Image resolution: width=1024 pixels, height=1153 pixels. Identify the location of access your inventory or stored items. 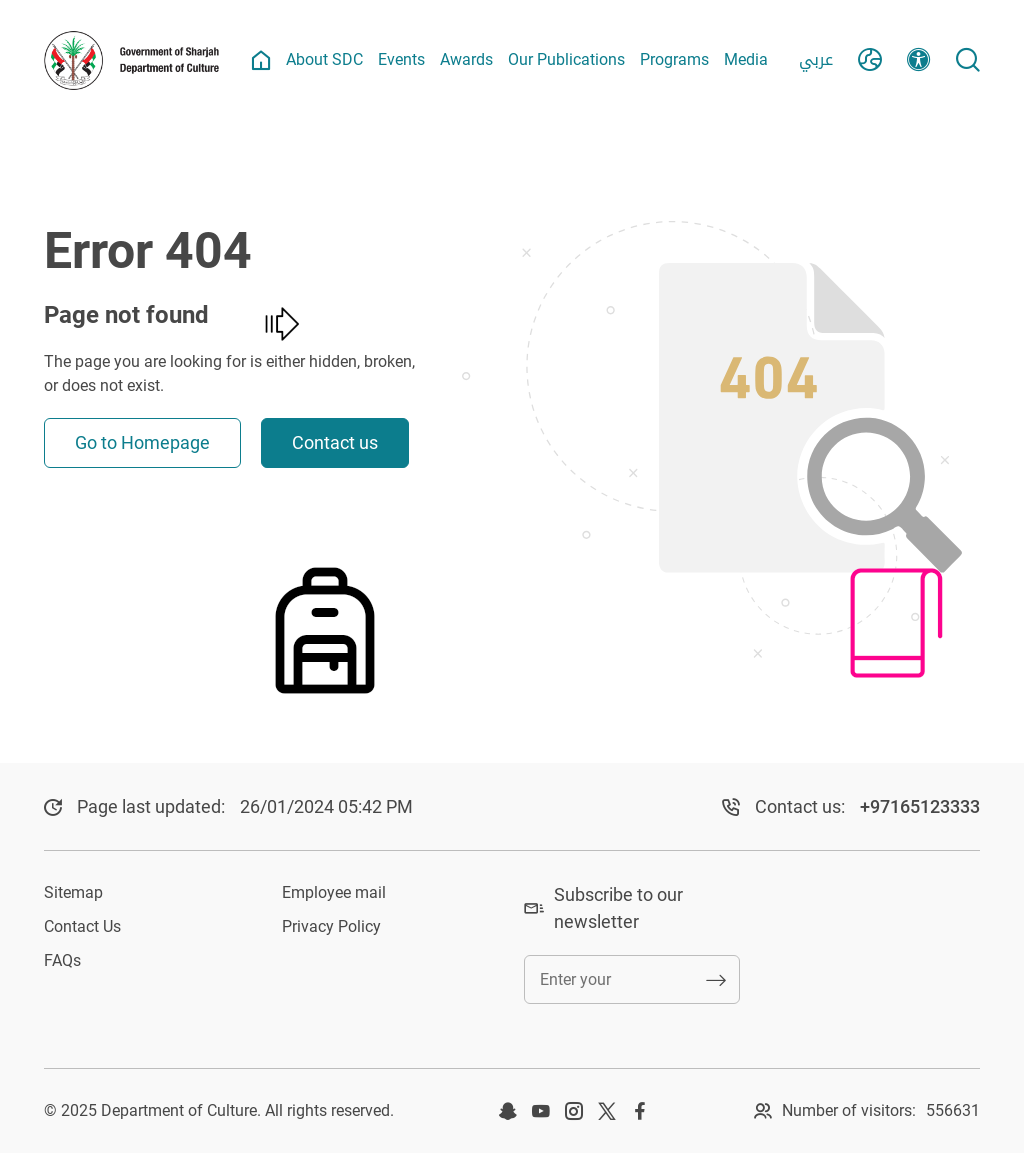
(325, 635).